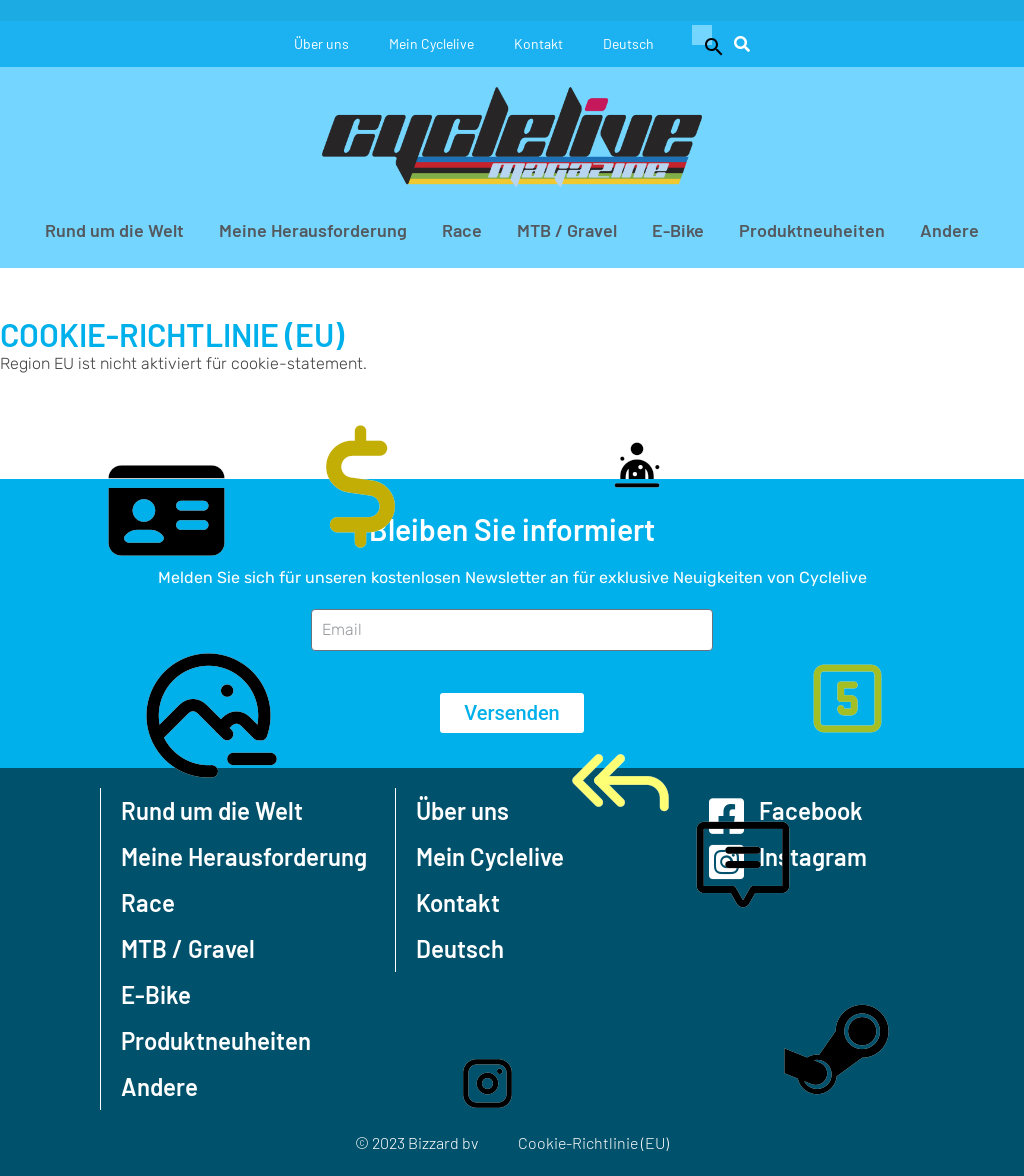  What do you see at coordinates (836, 1049) in the screenshot?
I see `open the Steam gaming platform` at bounding box center [836, 1049].